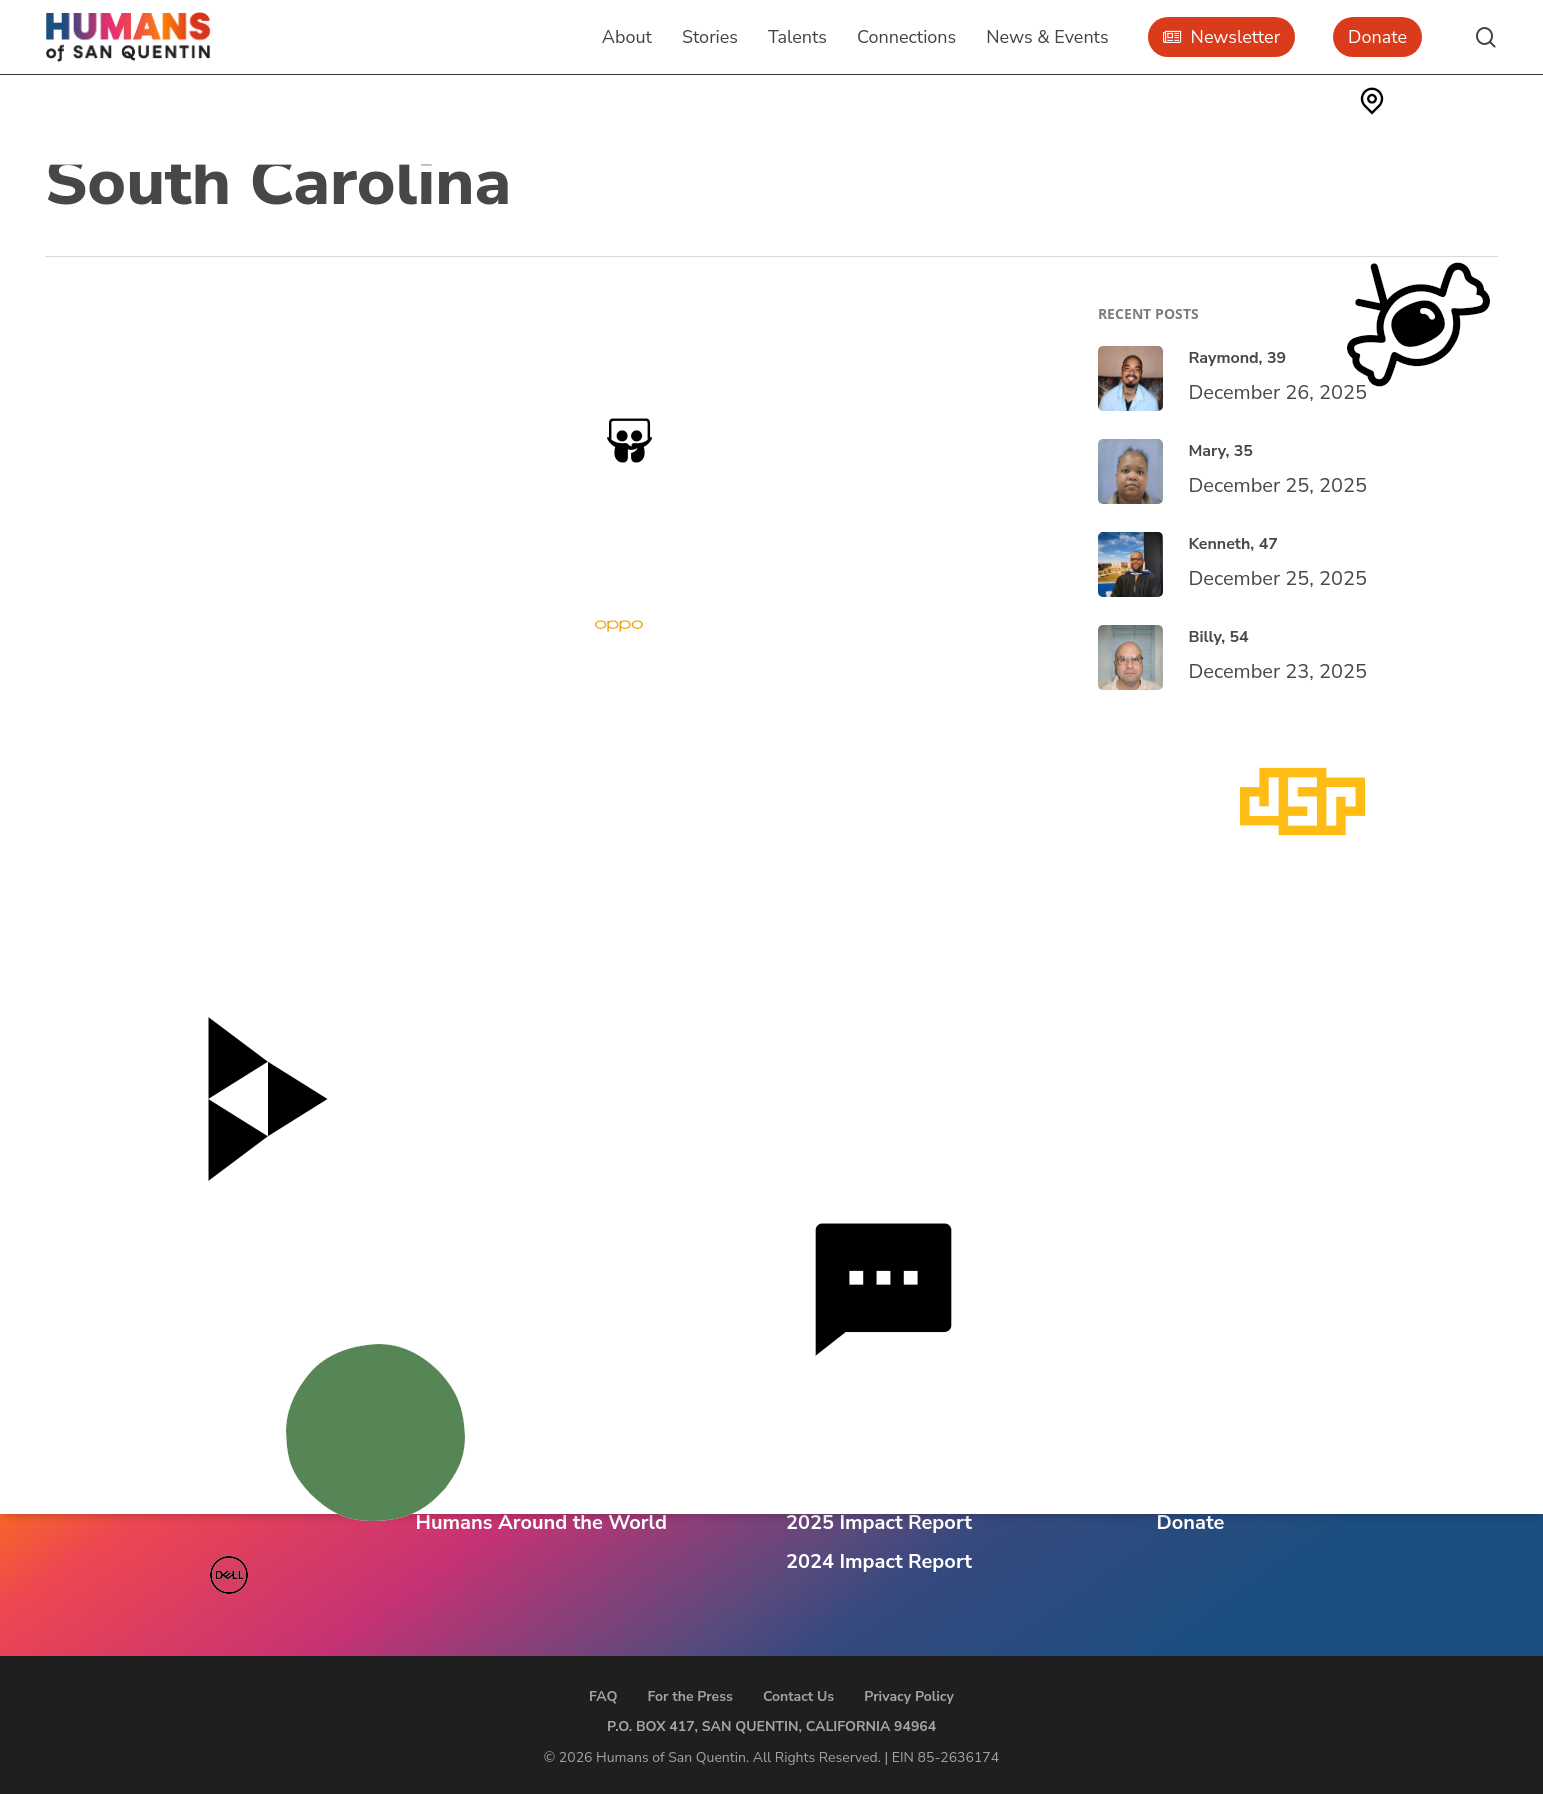 The width and height of the screenshot is (1543, 1794). I want to click on jsr (javascript registry) logo, so click(1302, 801).